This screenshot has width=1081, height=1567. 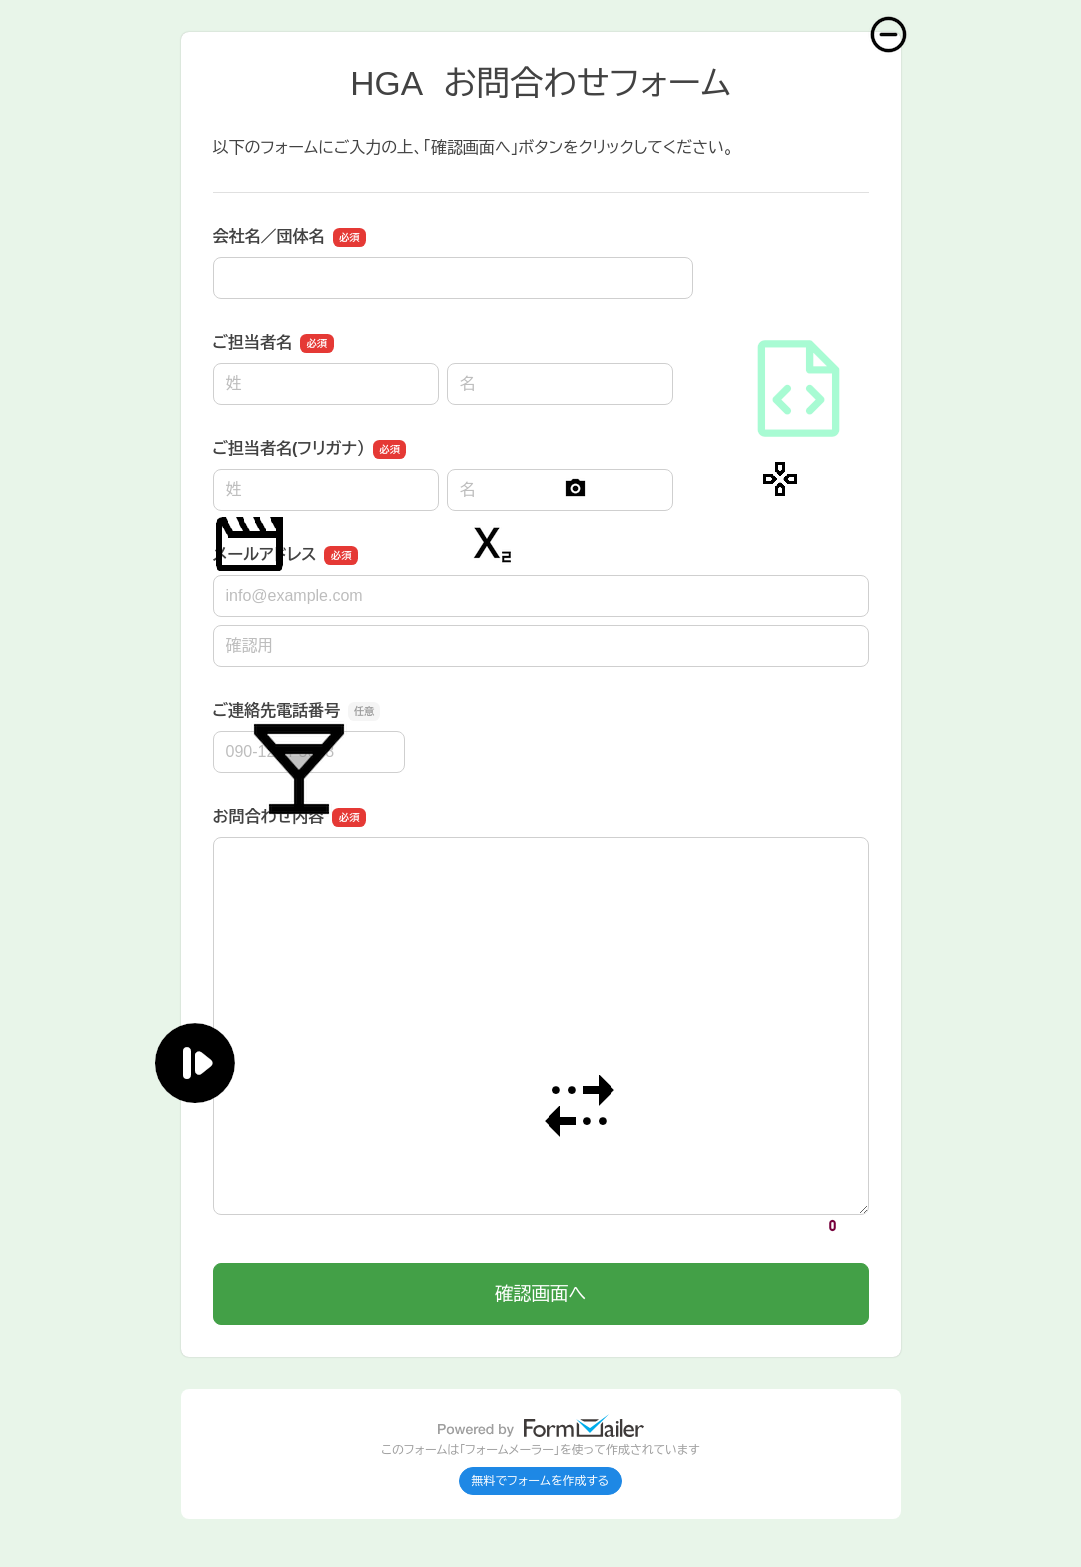 What do you see at coordinates (798, 388) in the screenshot?
I see `view source code file` at bounding box center [798, 388].